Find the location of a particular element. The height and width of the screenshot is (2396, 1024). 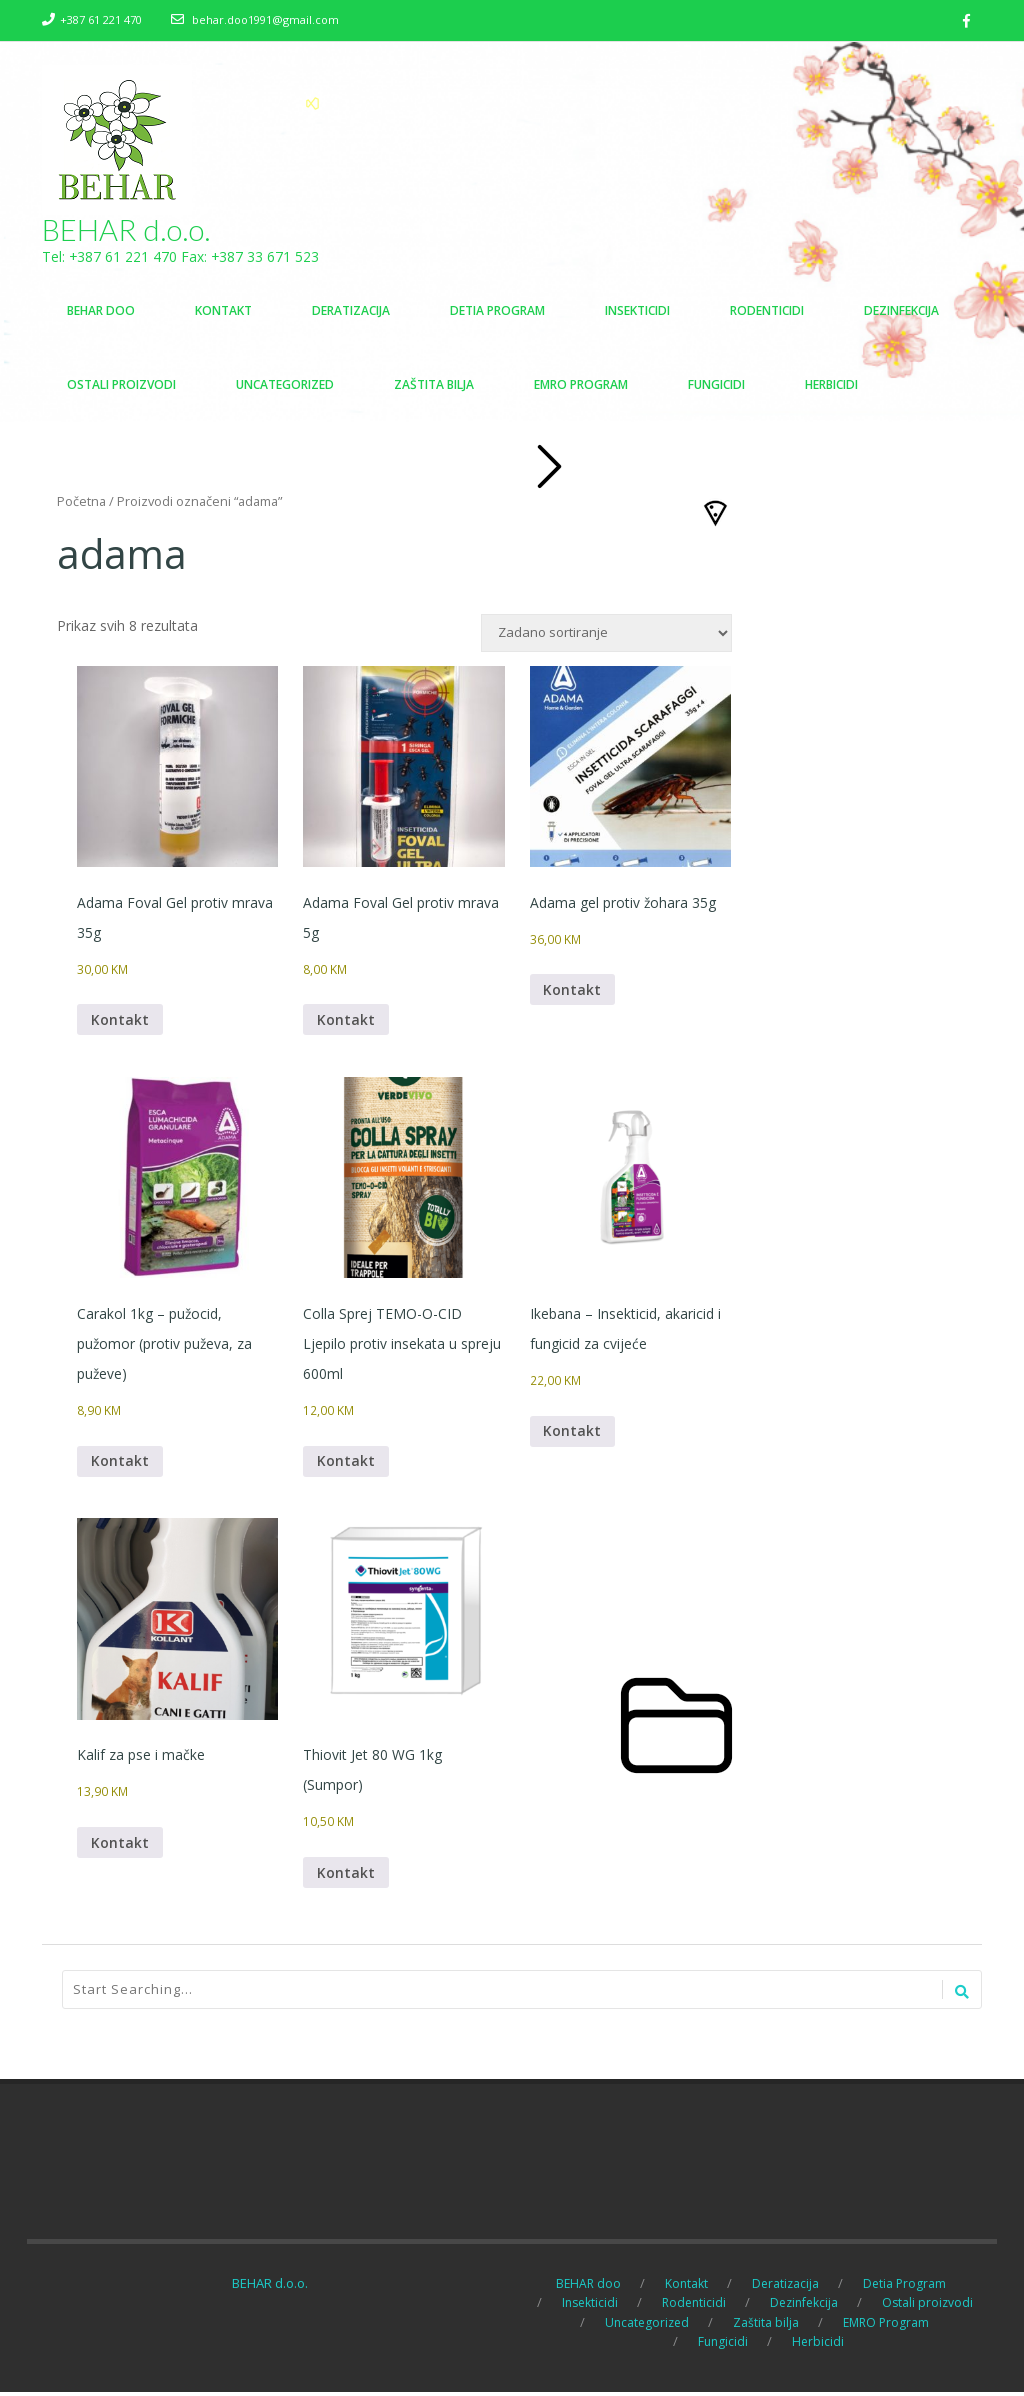

find nearby pizza restaurants is located at coordinates (715, 513).